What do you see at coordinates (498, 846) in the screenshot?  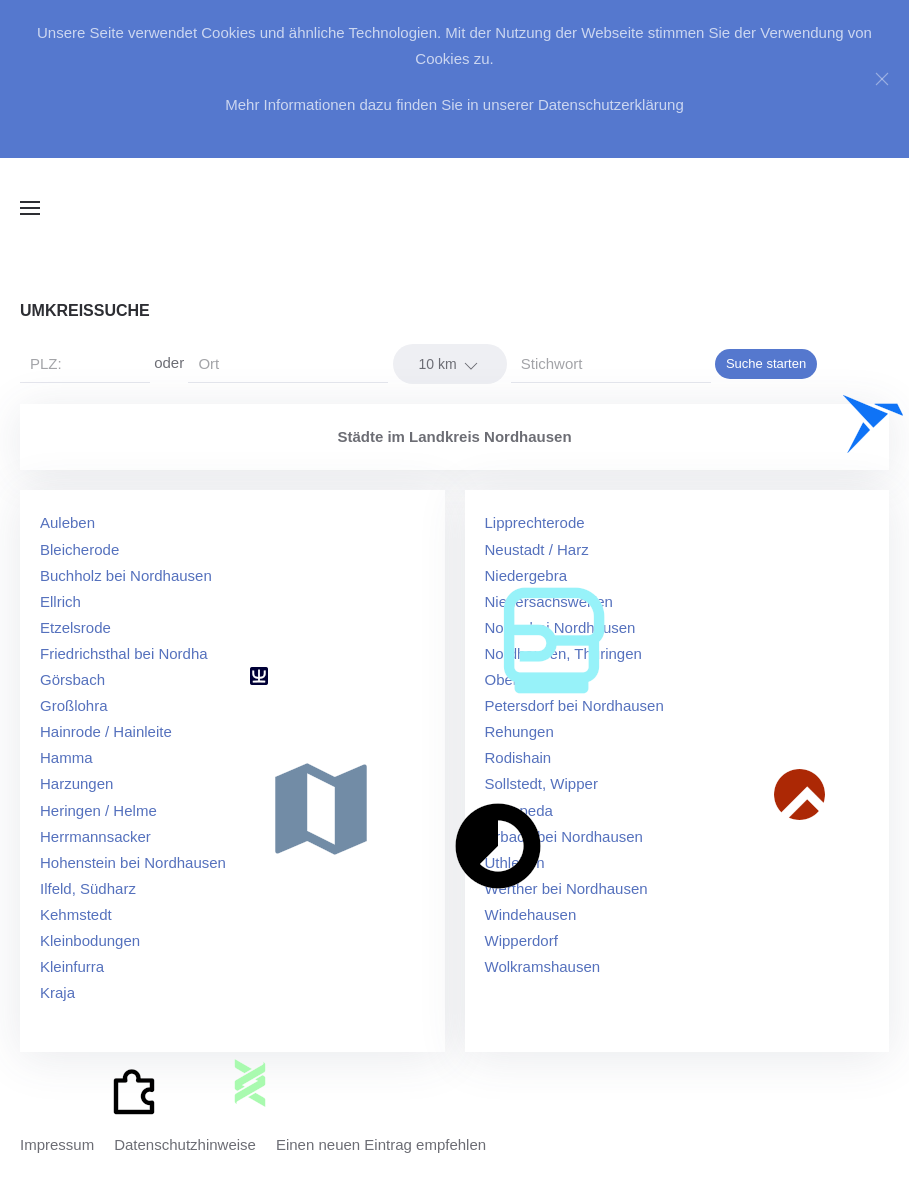 I see `indicates approximately 80% progress complete` at bounding box center [498, 846].